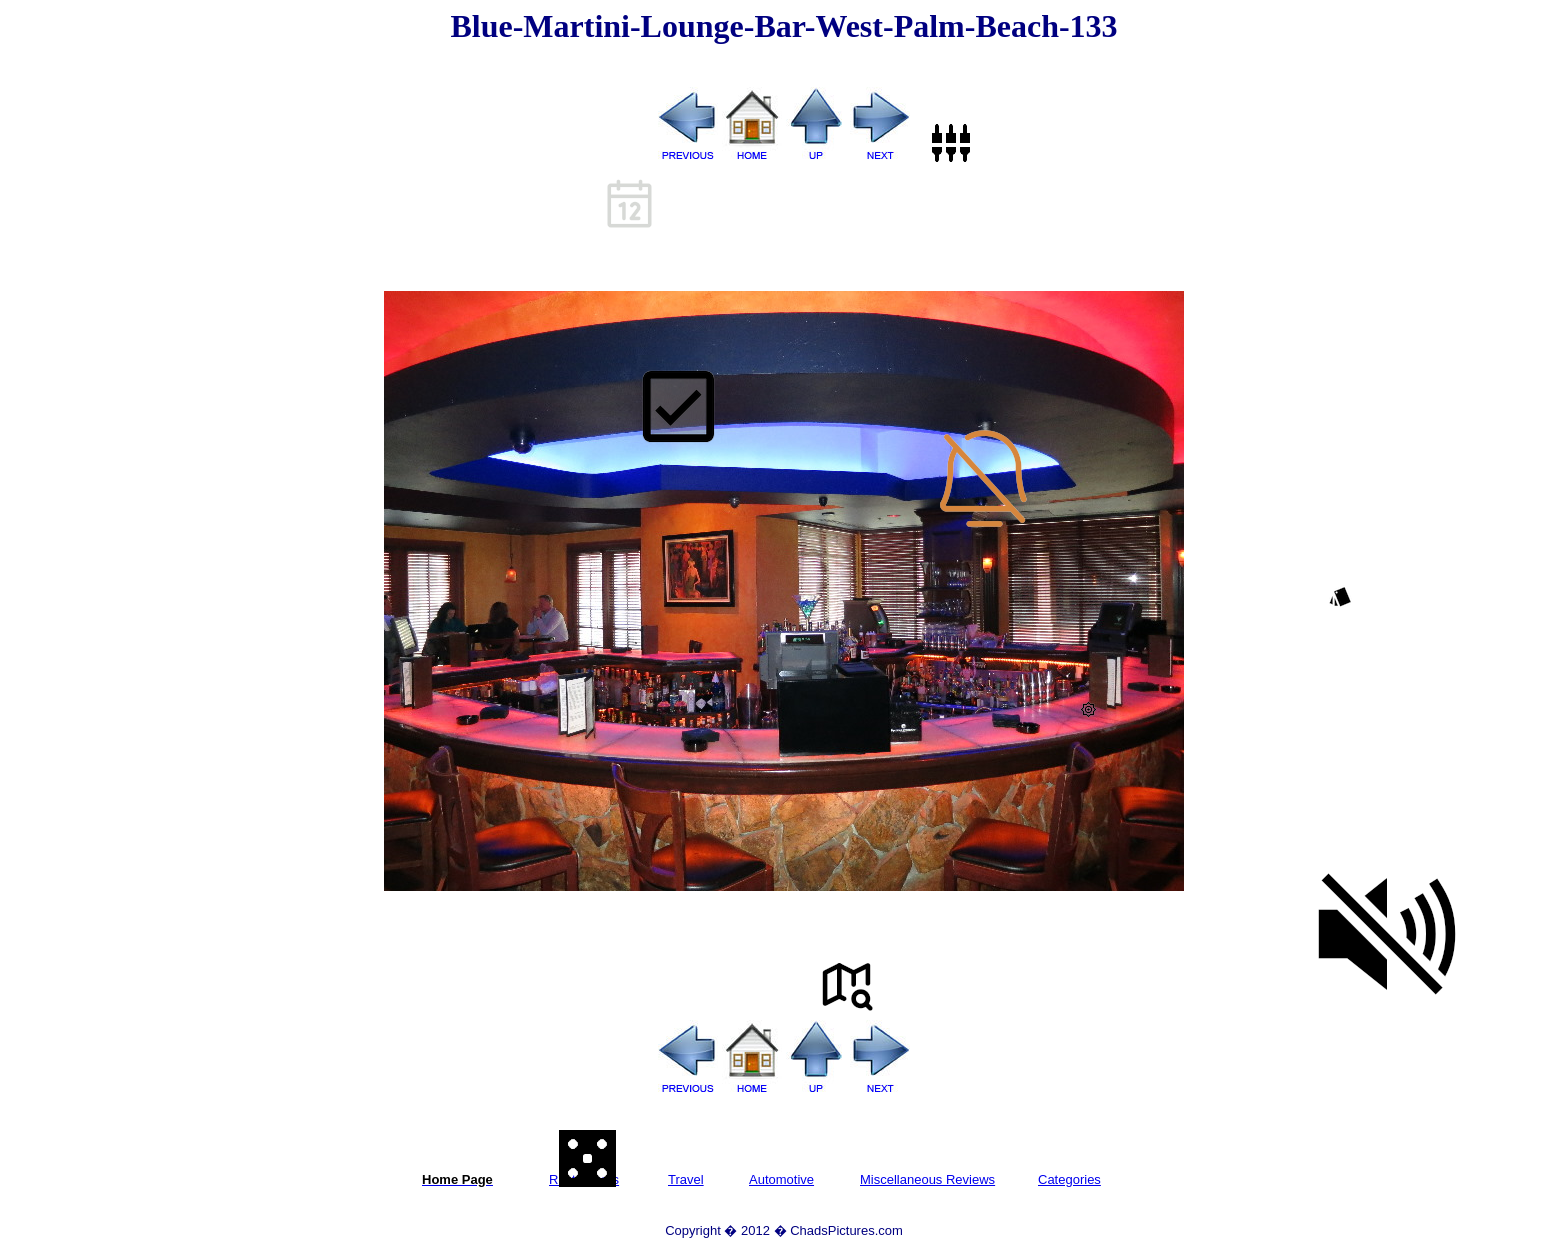  Describe the element at coordinates (1088, 709) in the screenshot. I see `adjust screen brightness` at that location.